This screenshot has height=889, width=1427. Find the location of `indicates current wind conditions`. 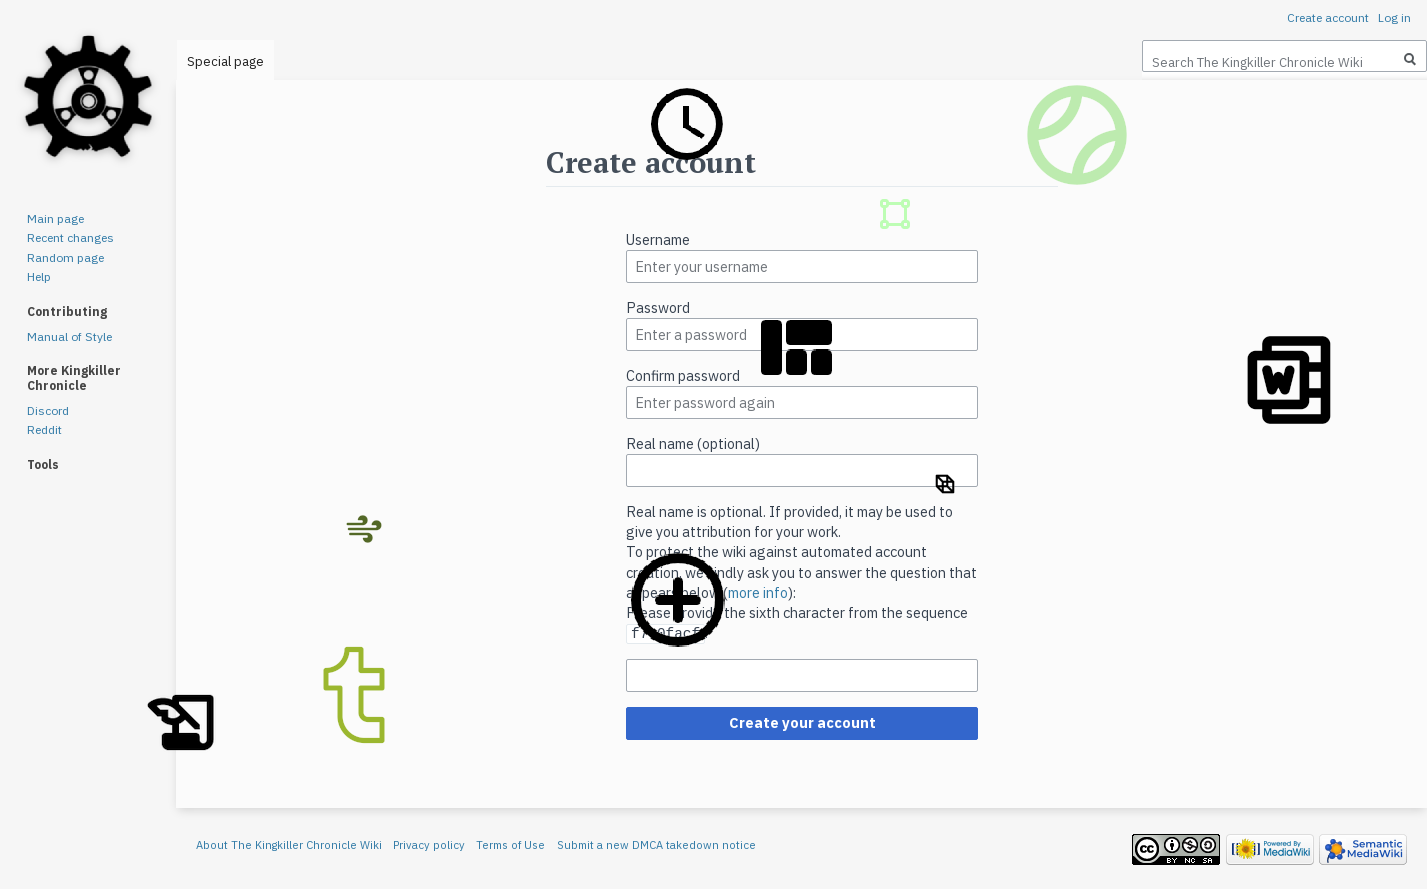

indicates current wind conditions is located at coordinates (364, 529).